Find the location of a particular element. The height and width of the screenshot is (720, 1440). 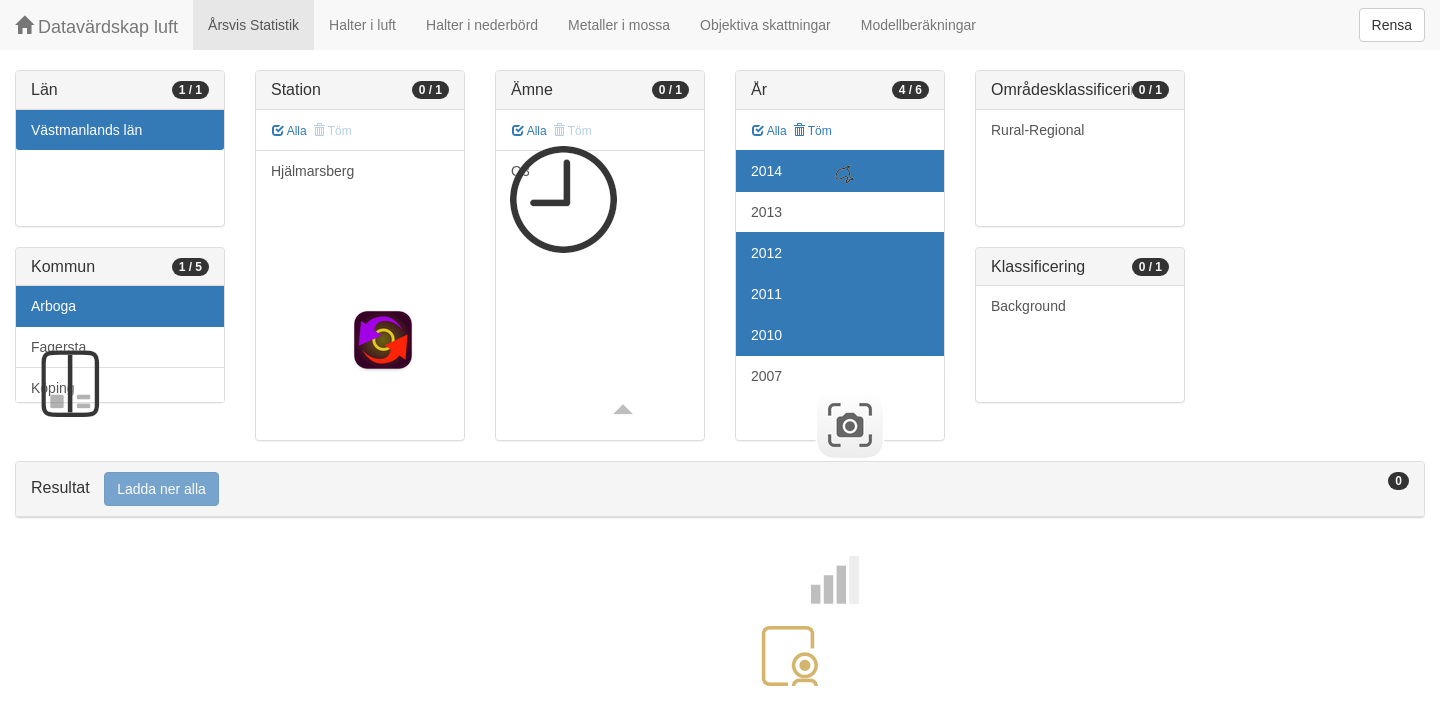

open the screenshot capture tool is located at coordinates (850, 425).